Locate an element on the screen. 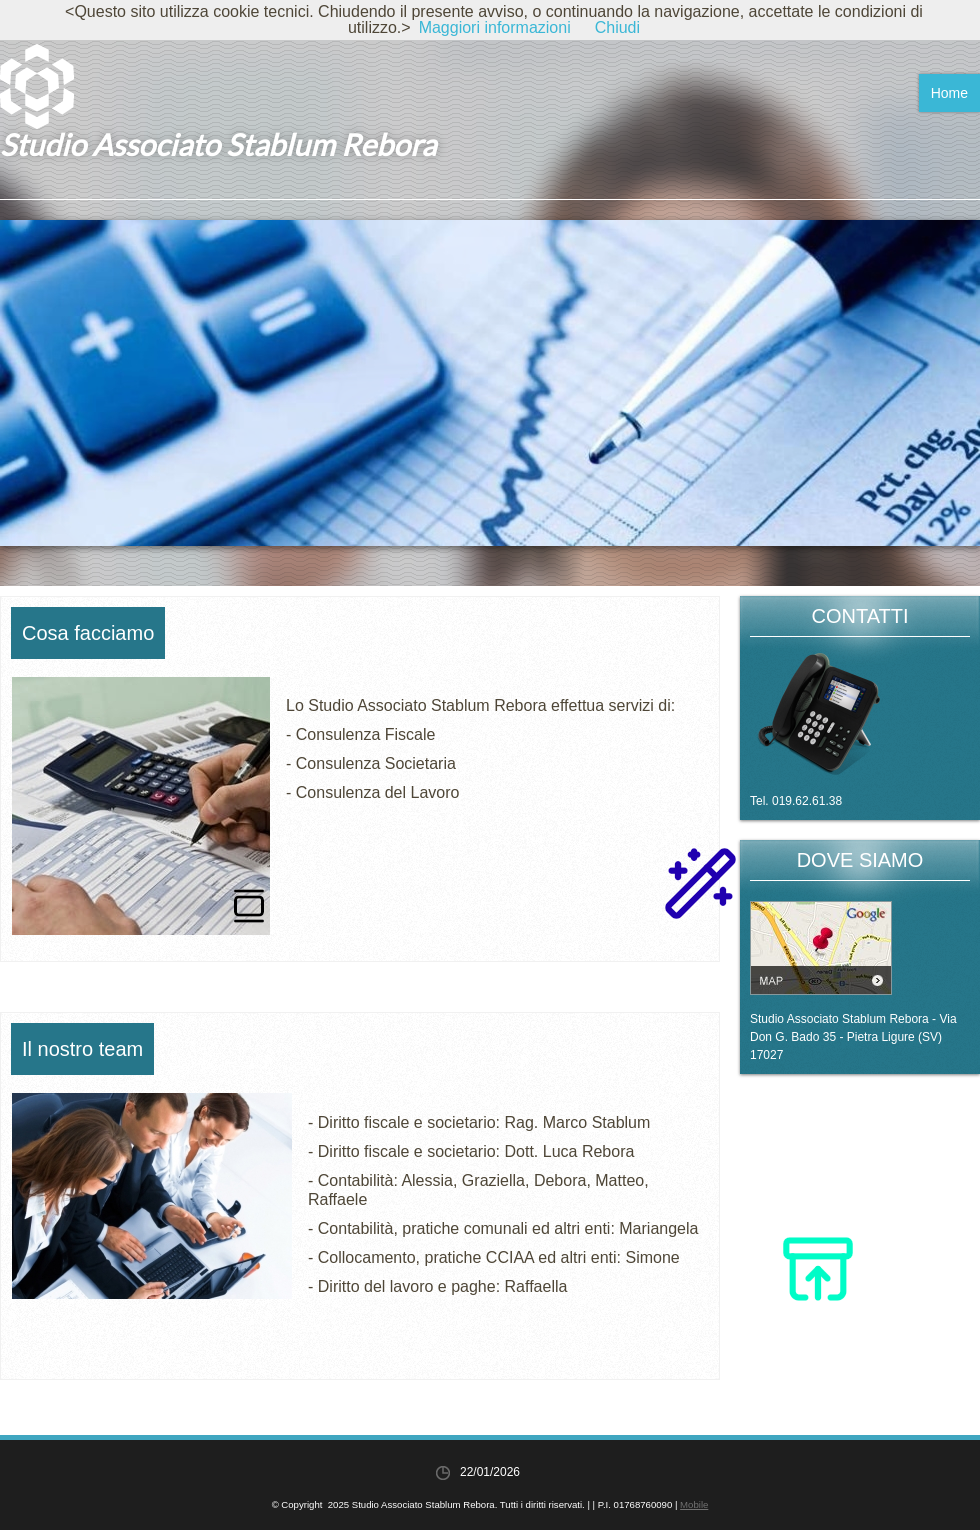 The image size is (980, 1530). apply magic or auto-enhance effects is located at coordinates (700, 883).